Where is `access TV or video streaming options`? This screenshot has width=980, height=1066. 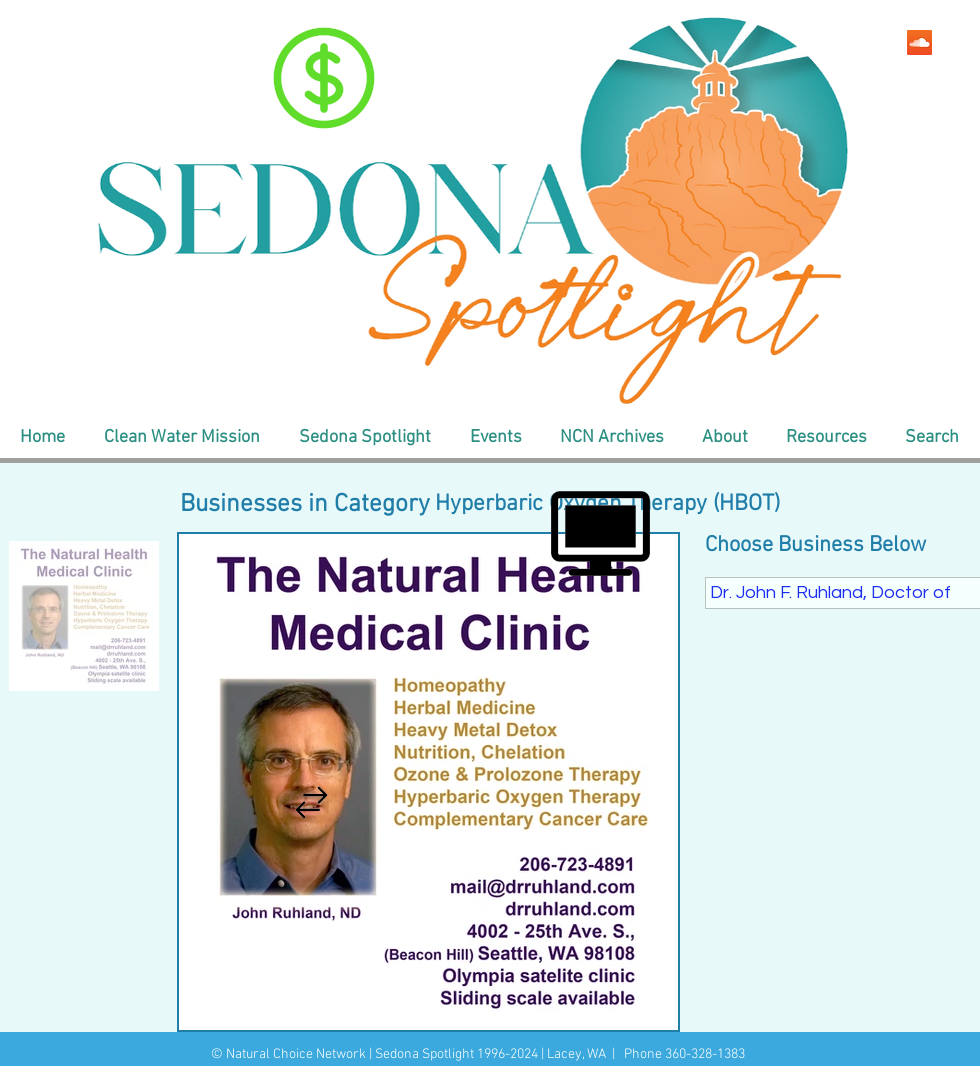
access TV or video streaming options is located at coordinates (600, 533).